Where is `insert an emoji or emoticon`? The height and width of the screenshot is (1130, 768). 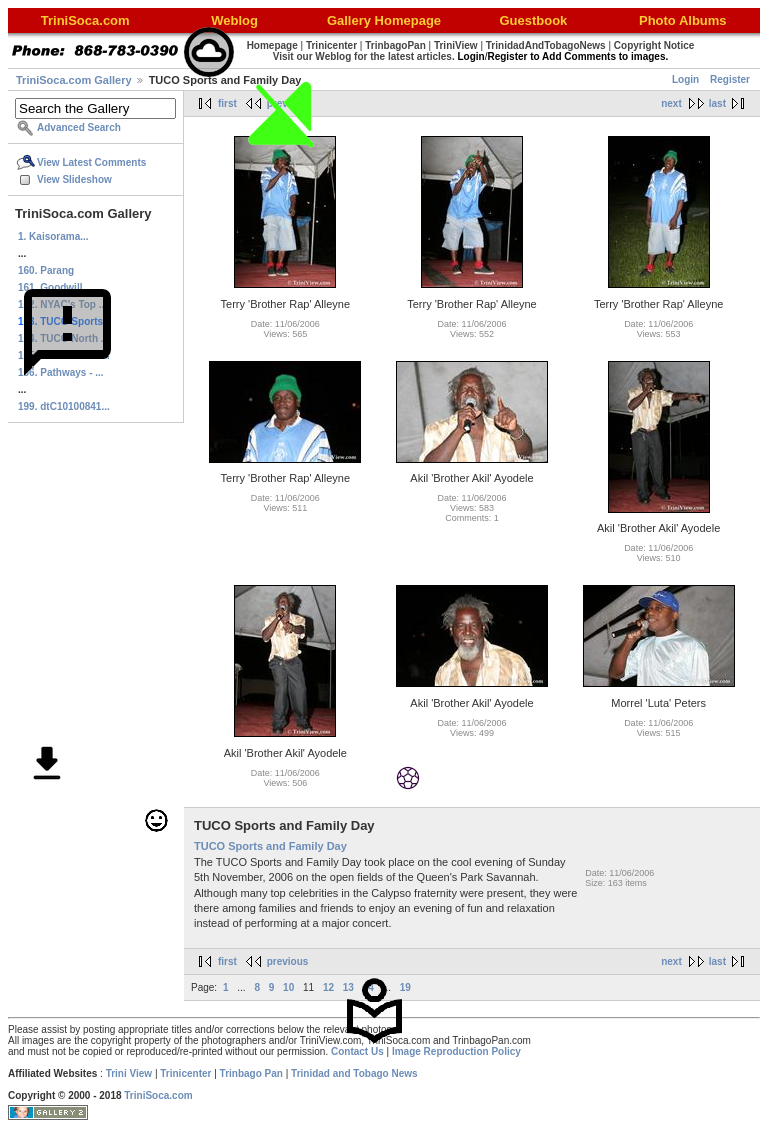 insert an emoji or emoticon is located at coordinates (156, 820).